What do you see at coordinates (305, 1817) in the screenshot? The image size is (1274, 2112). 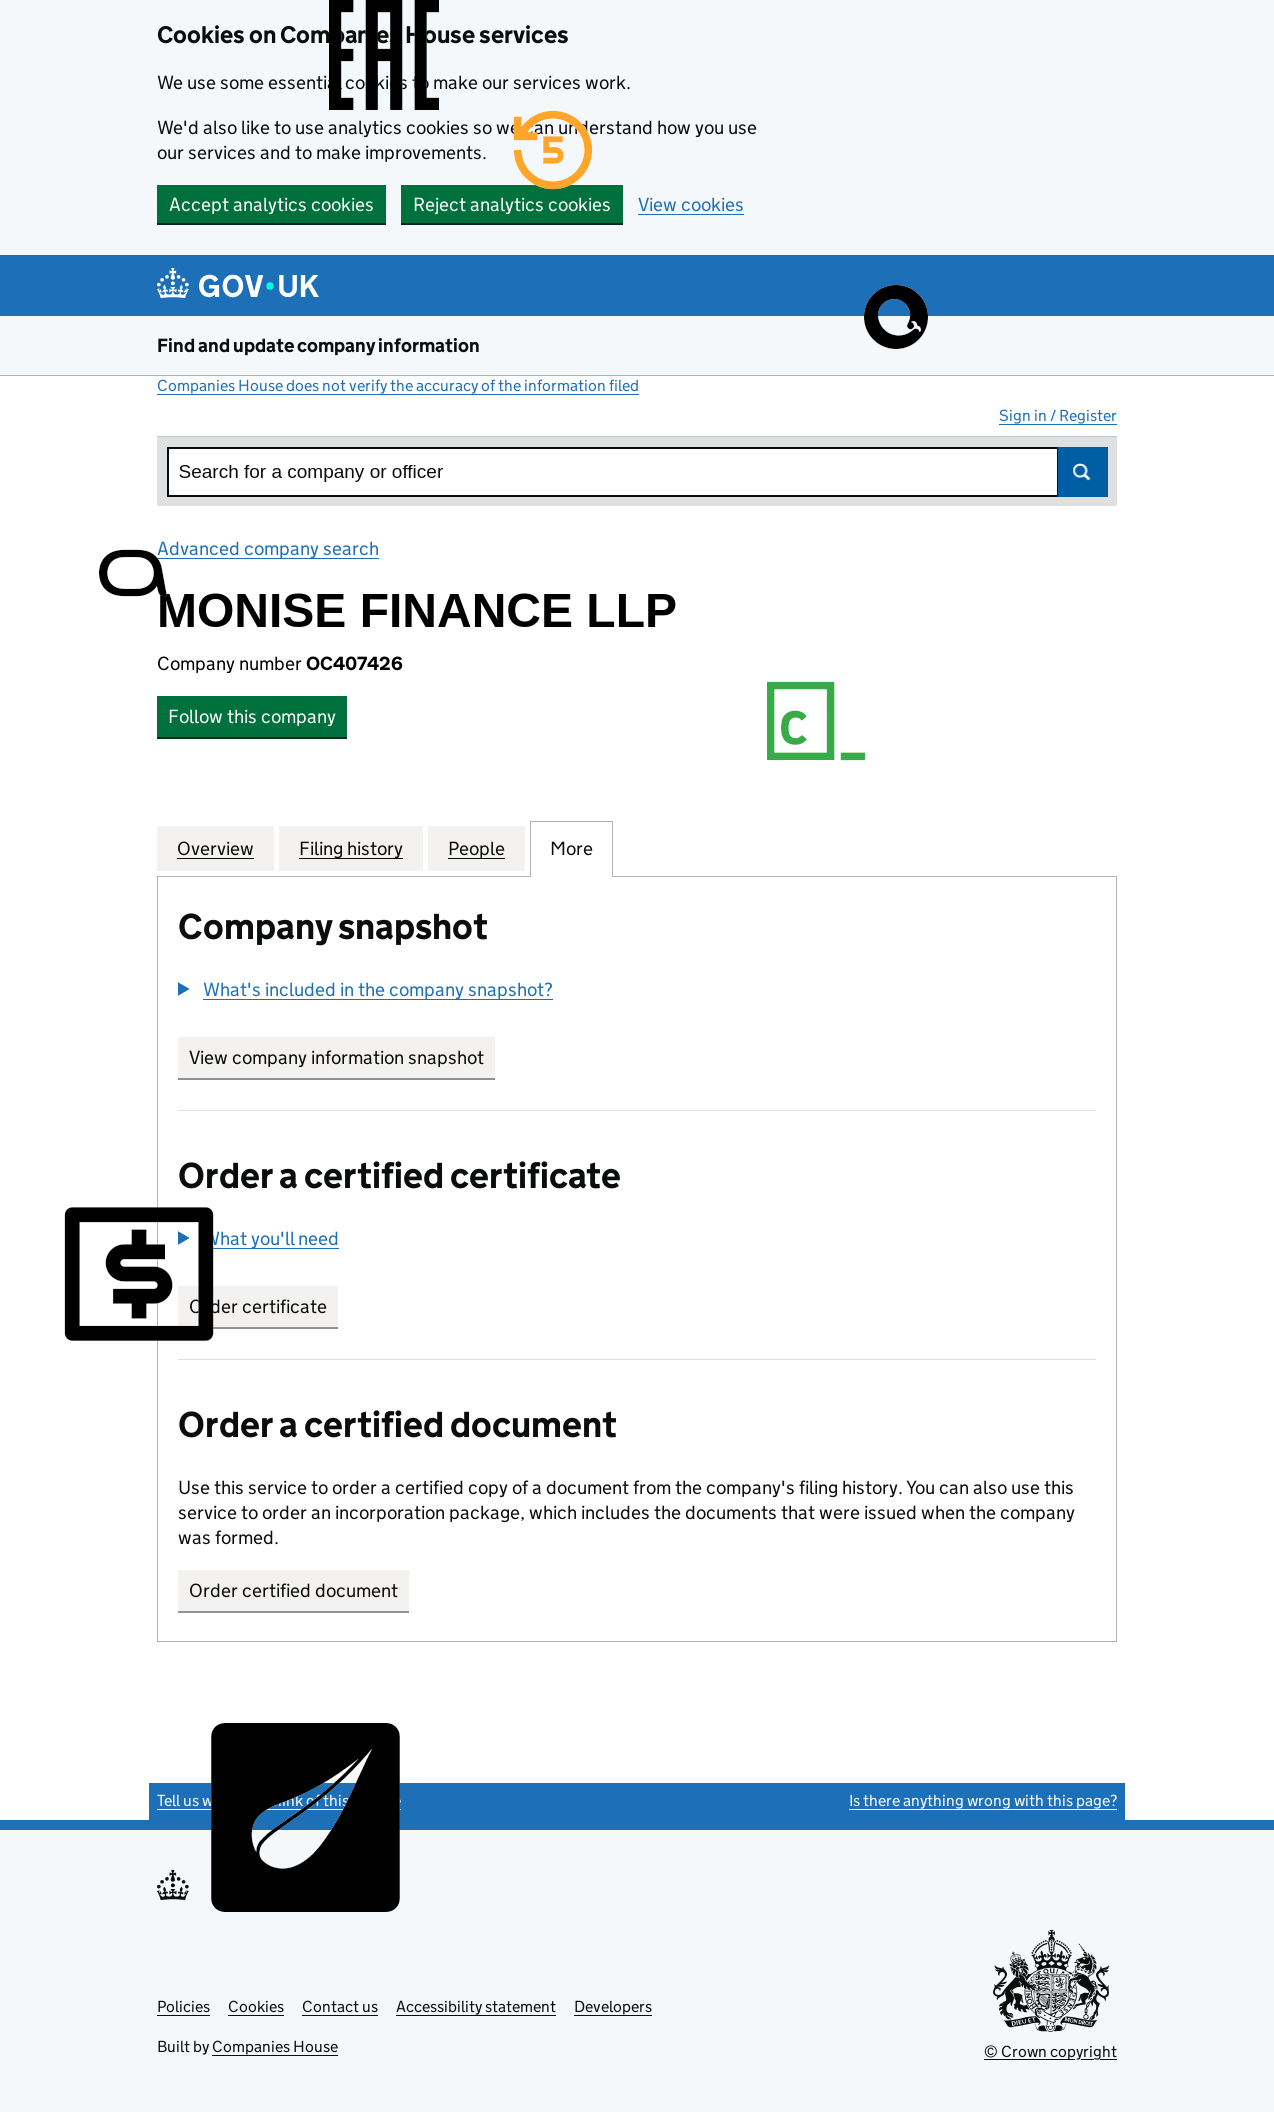 I see `thymeleaf java template engine logo` at bounding box center [305, 1817].